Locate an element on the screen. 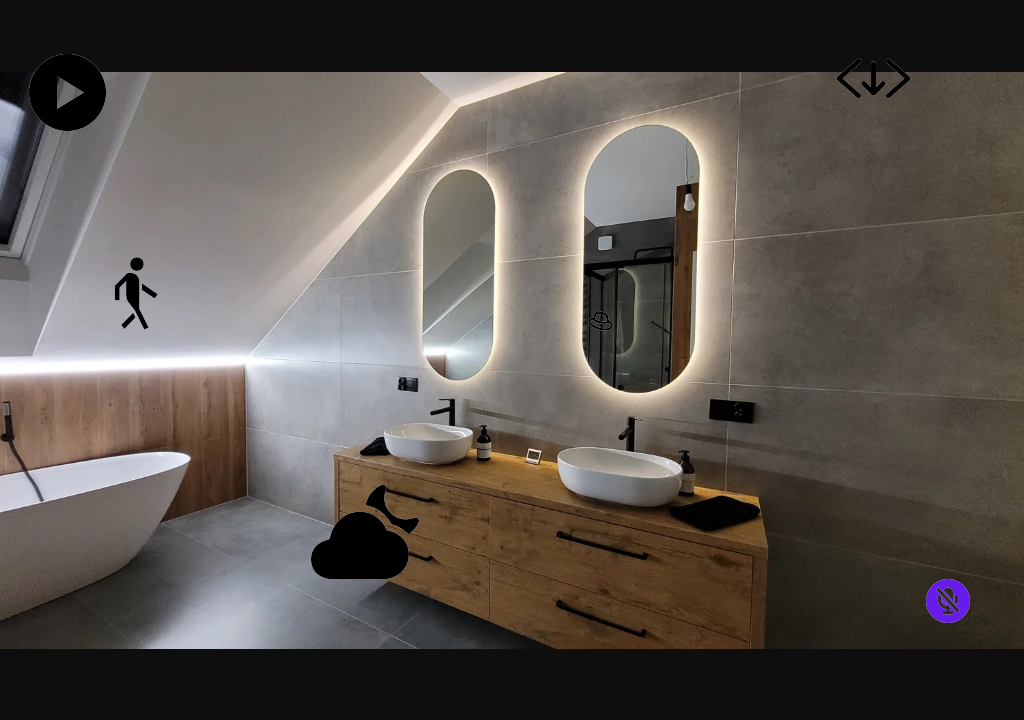 This screenshot has height=720, width=1024. get walking directions is located at coordinates (136, 292).